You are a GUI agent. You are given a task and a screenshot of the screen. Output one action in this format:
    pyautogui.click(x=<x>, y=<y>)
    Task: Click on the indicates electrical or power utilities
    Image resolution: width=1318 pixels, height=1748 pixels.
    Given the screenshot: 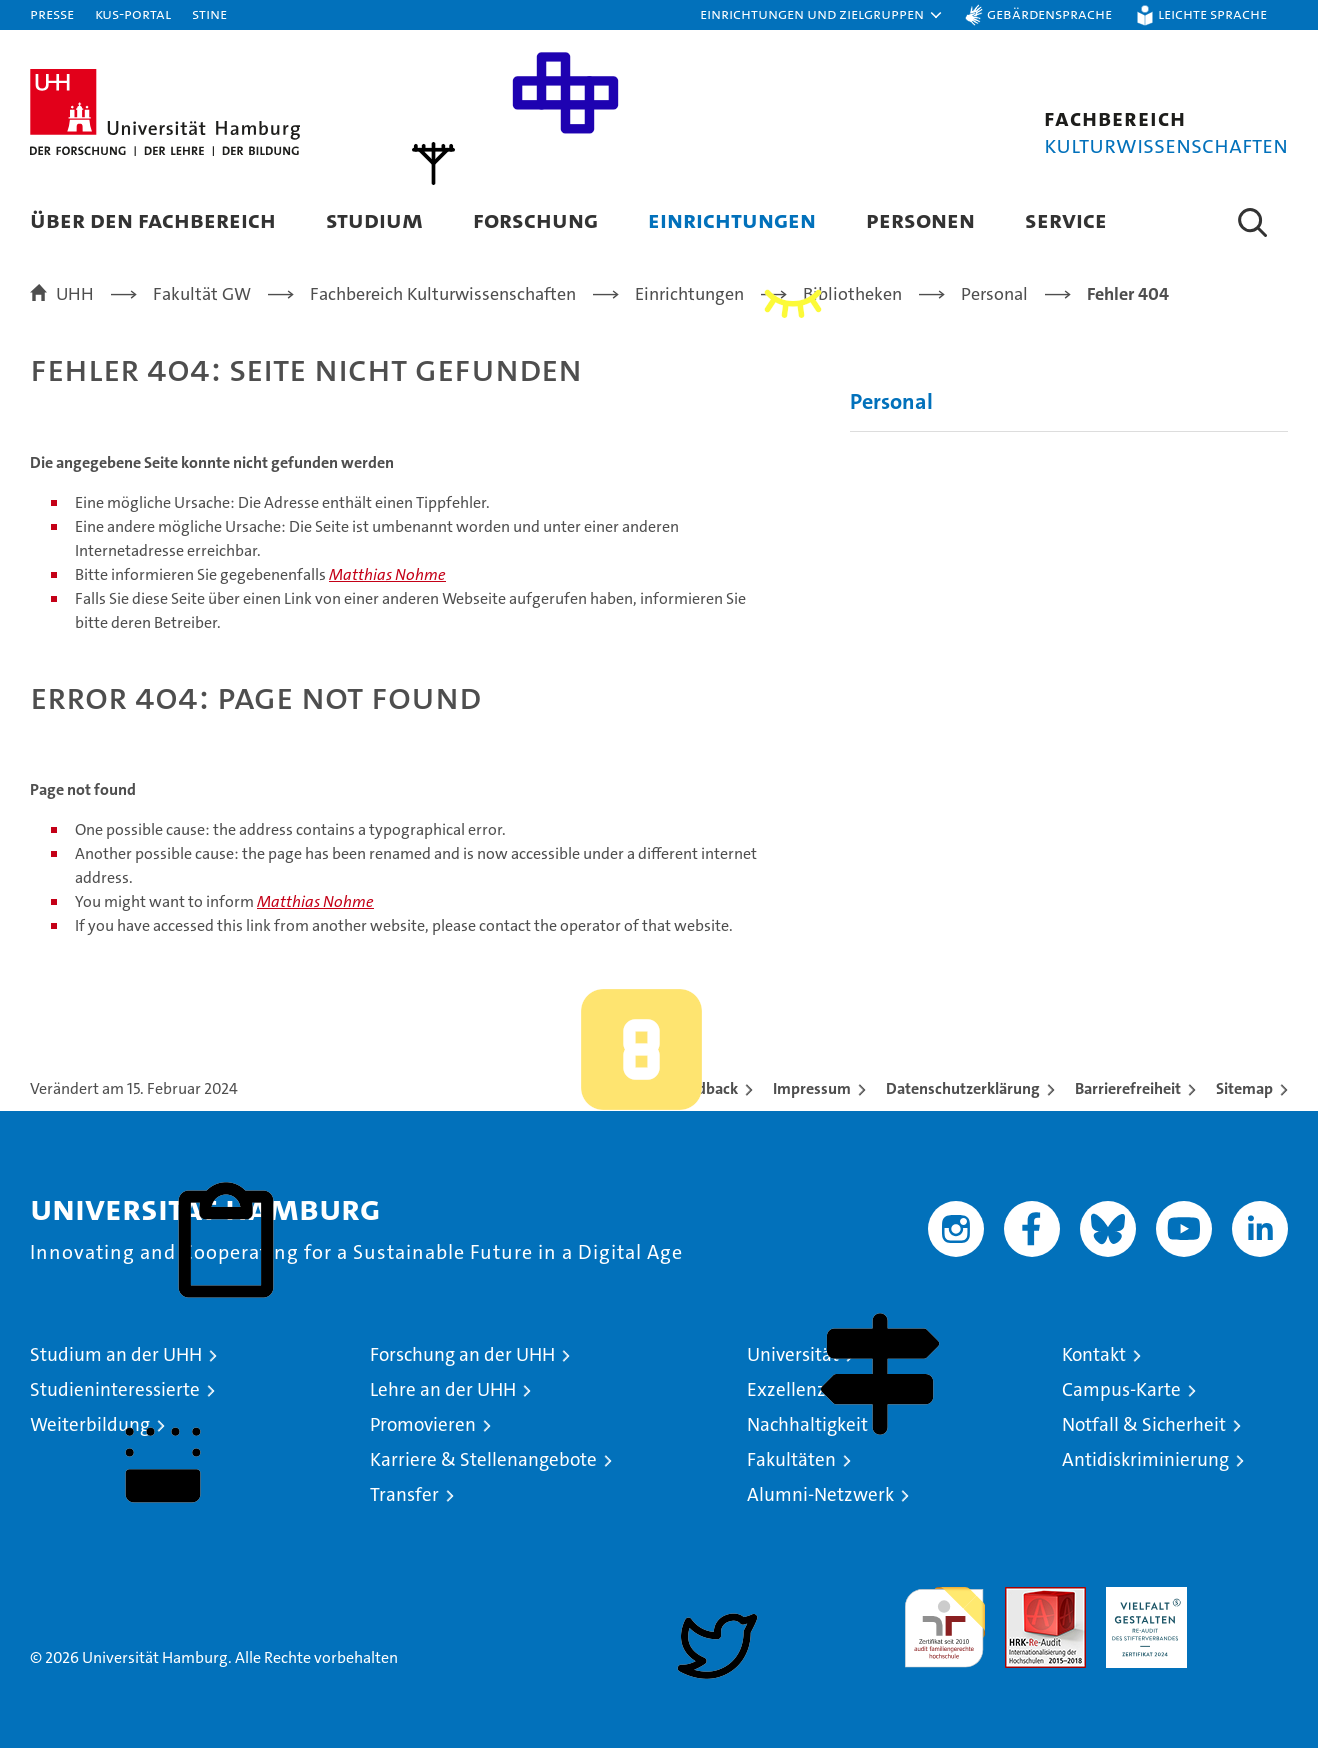 What is the action you would take?
    pyautogui.click(x=433, y=163)
    